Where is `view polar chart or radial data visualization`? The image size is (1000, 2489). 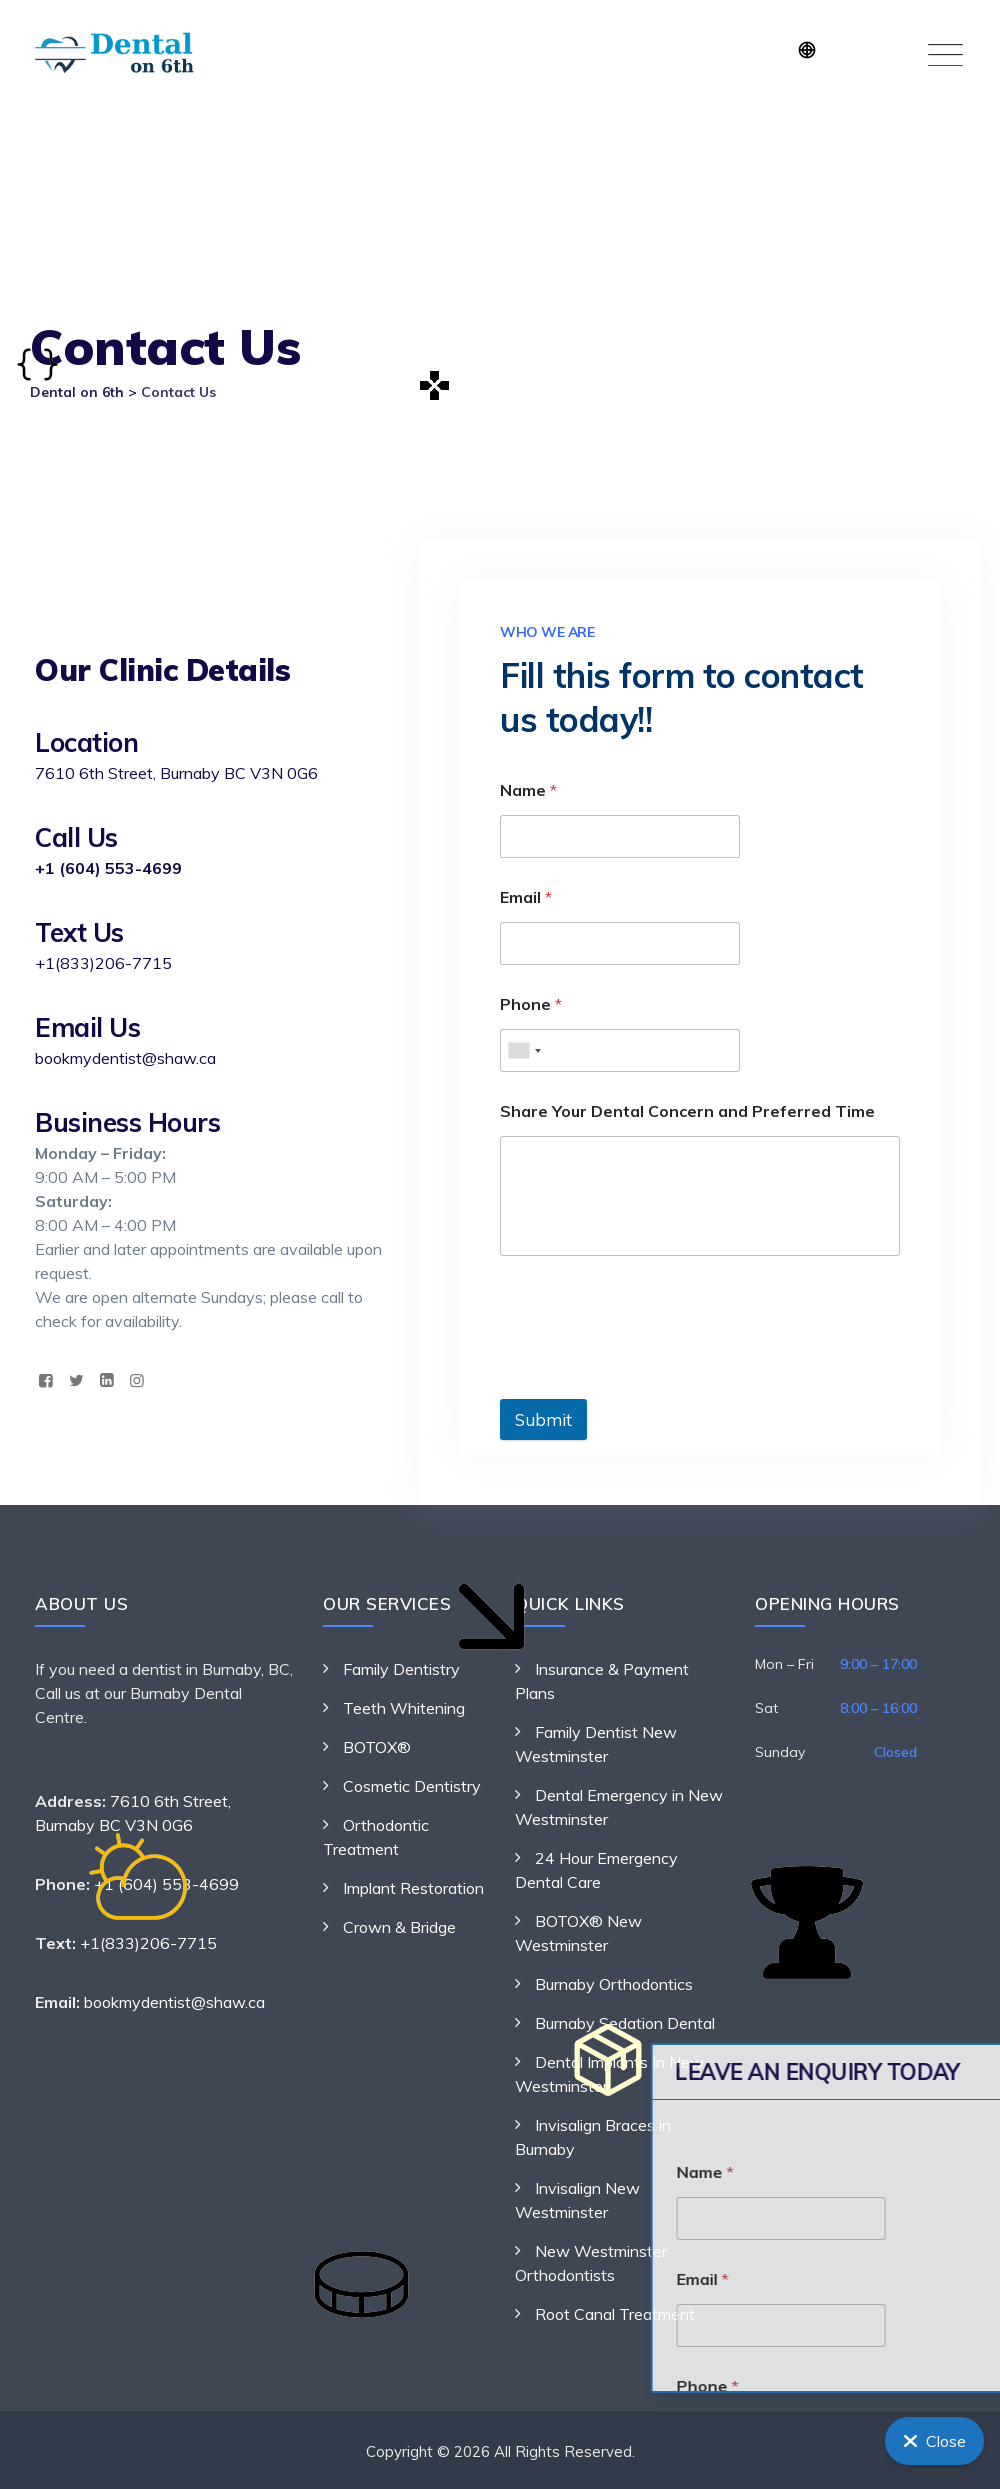 view polar chart or radial data visualization is located at coordinates (807, 50).